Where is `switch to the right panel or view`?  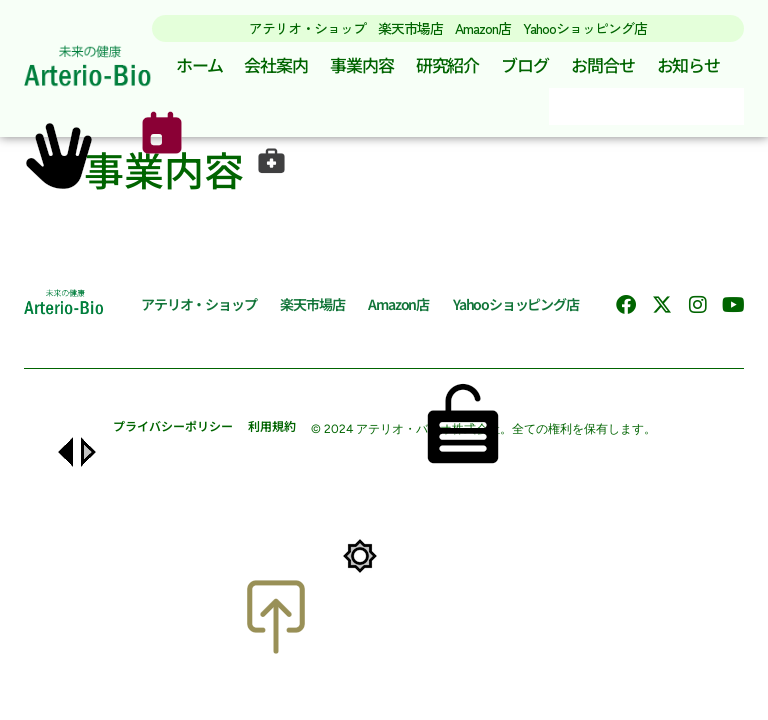 switch to the right panel or view is located at coordinates (77, 452).